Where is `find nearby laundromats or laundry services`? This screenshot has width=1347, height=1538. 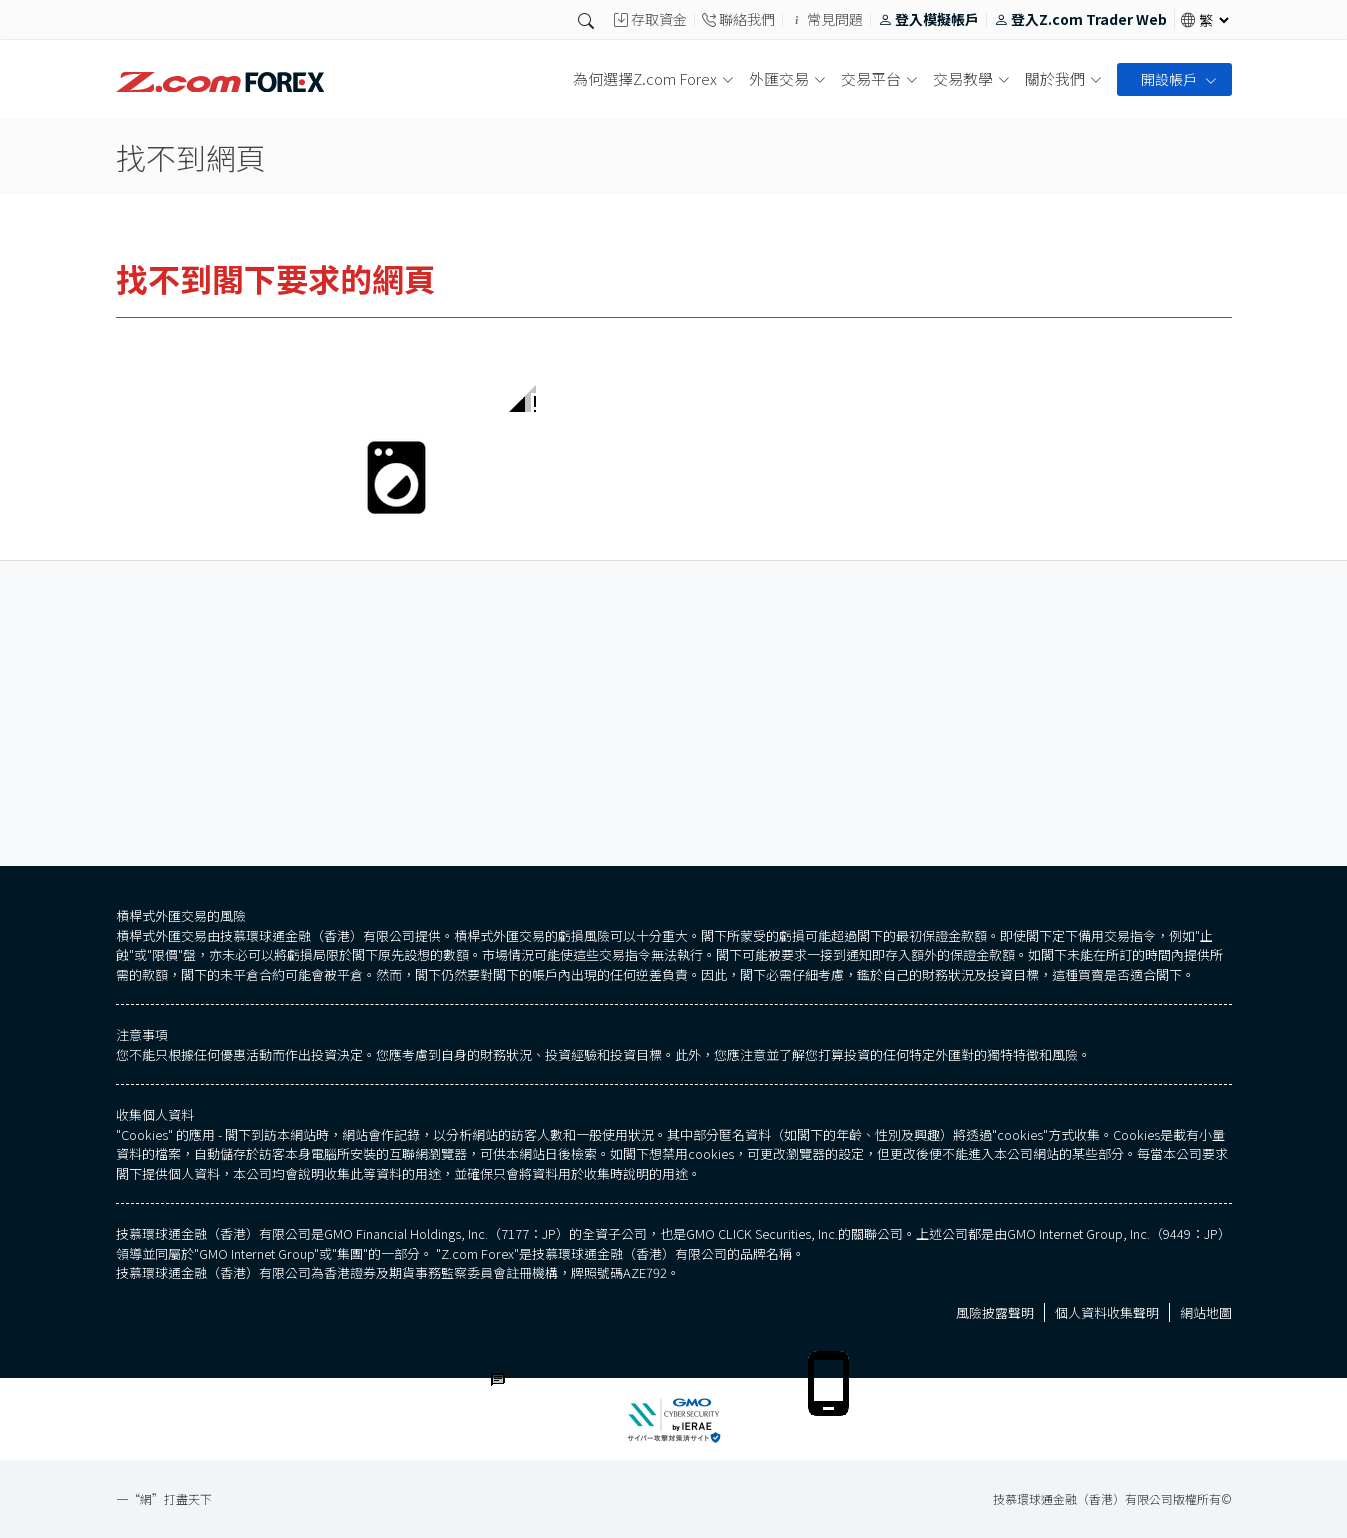 find nearby laundromats or laundry services is located at coordinates (396, 477).